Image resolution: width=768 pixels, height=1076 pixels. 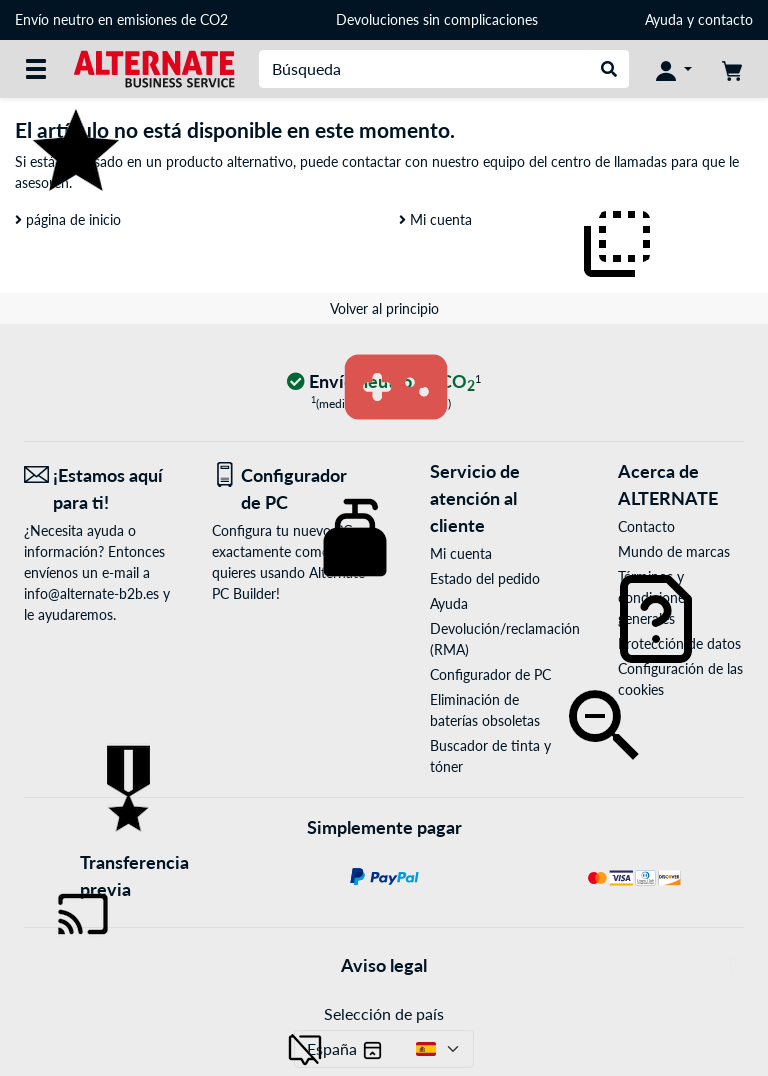 I want to click on unknown or unrecognized file type, so click(x=656, y=619).